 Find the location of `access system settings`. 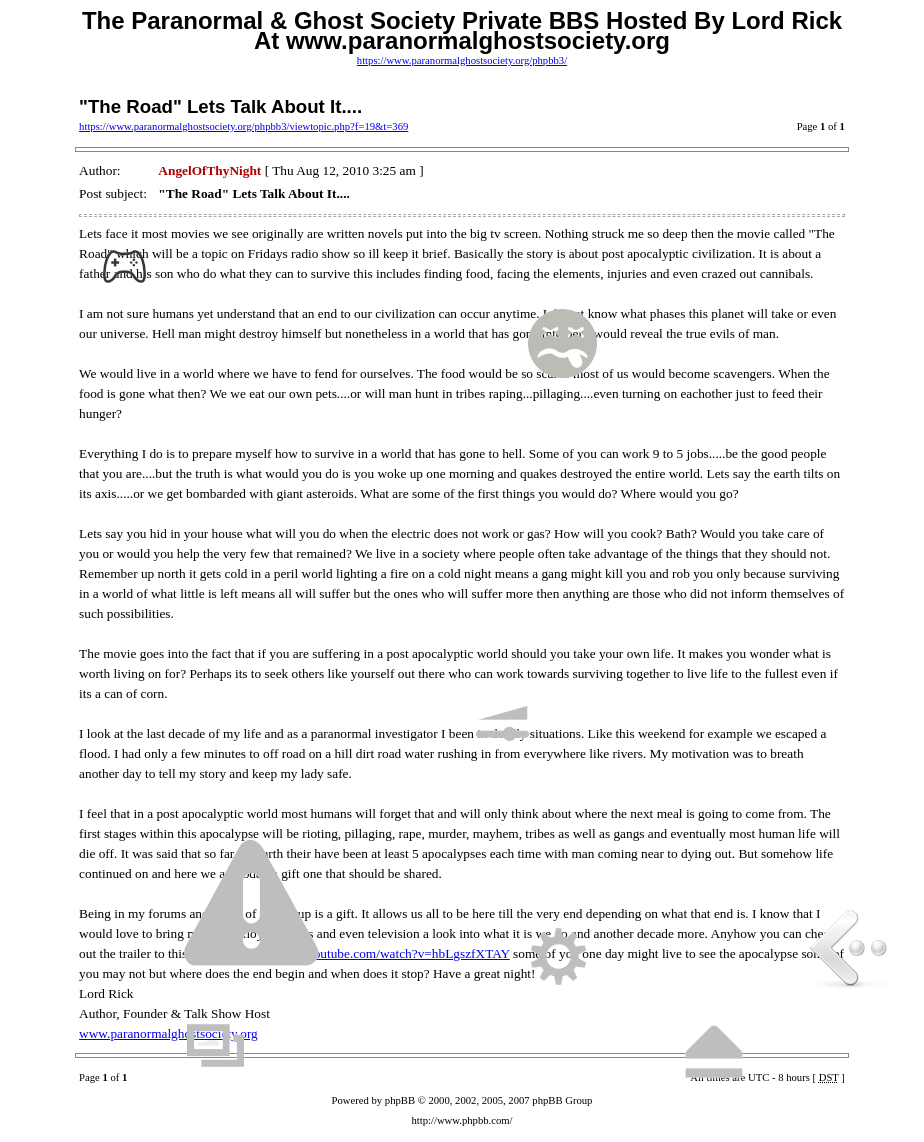

access system settings is located at coordinates (558, 956).